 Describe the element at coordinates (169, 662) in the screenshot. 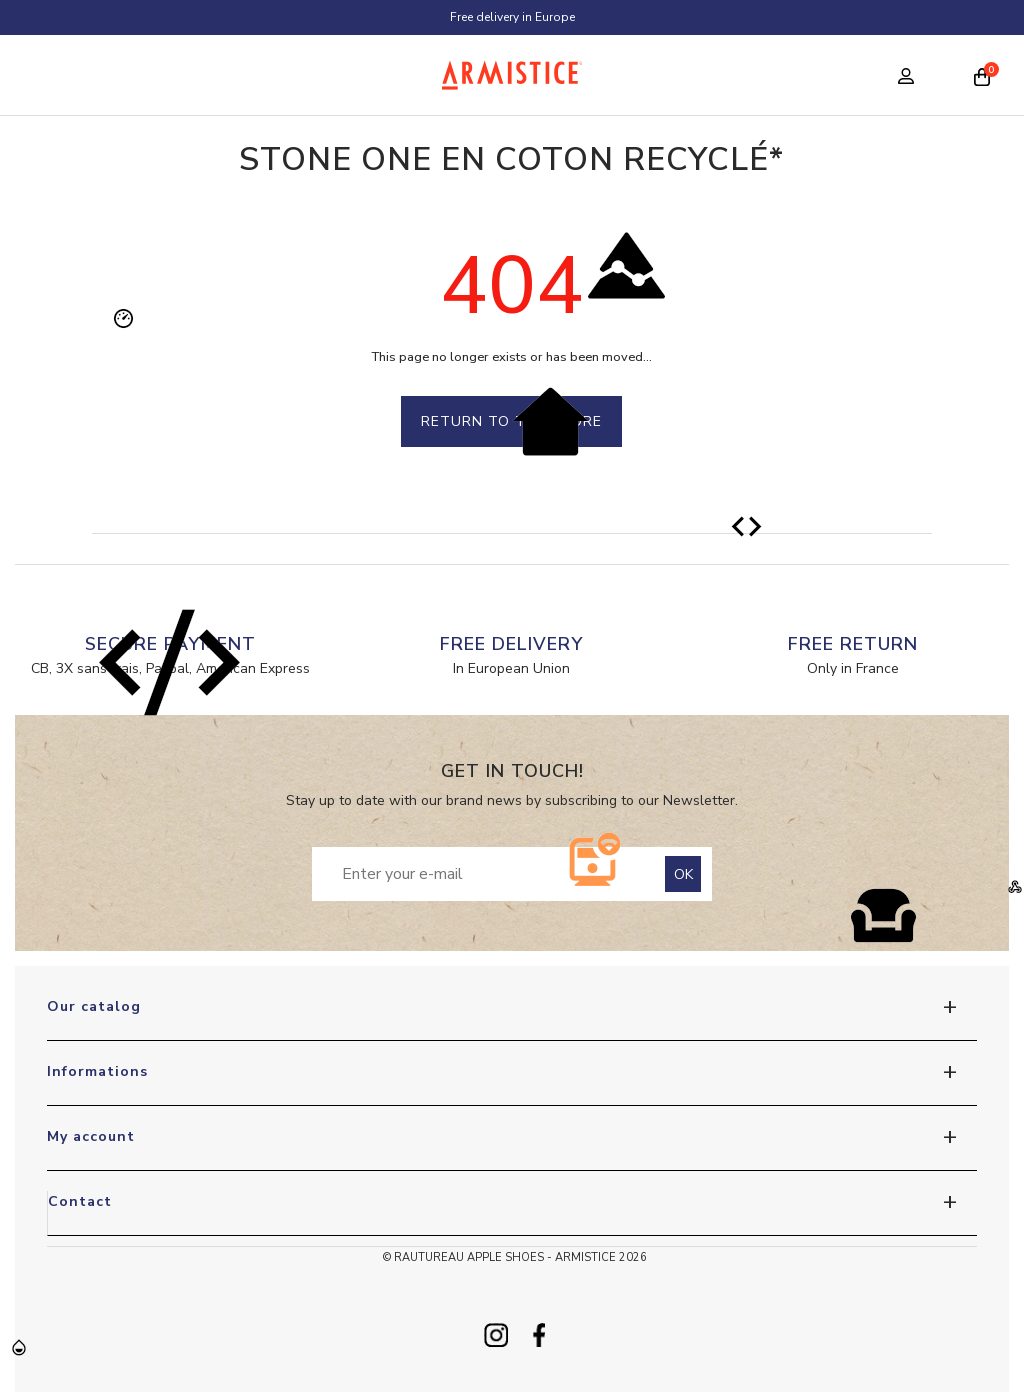

I see `view or edit source code` at that location.